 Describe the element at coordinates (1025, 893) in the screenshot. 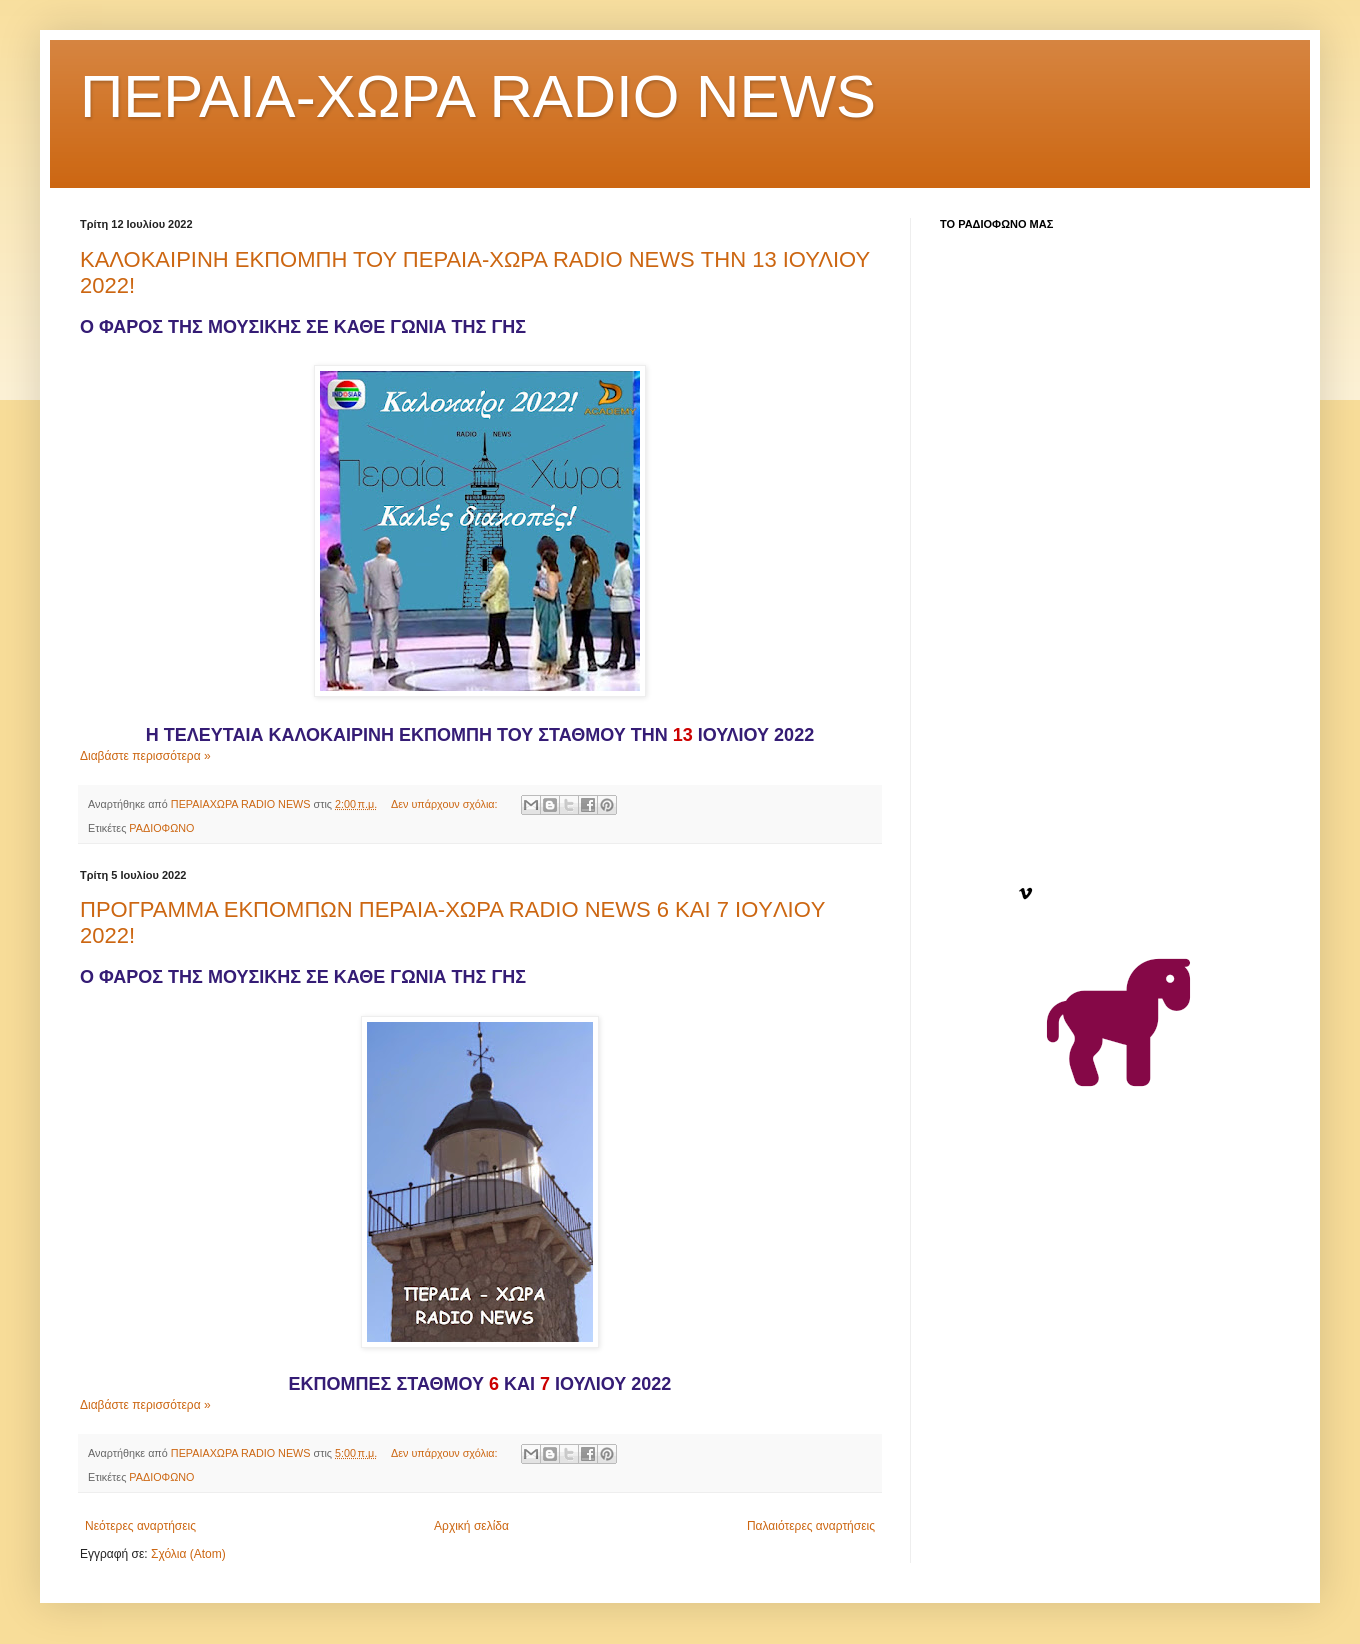

I see `open the Vimeo app` at that location.